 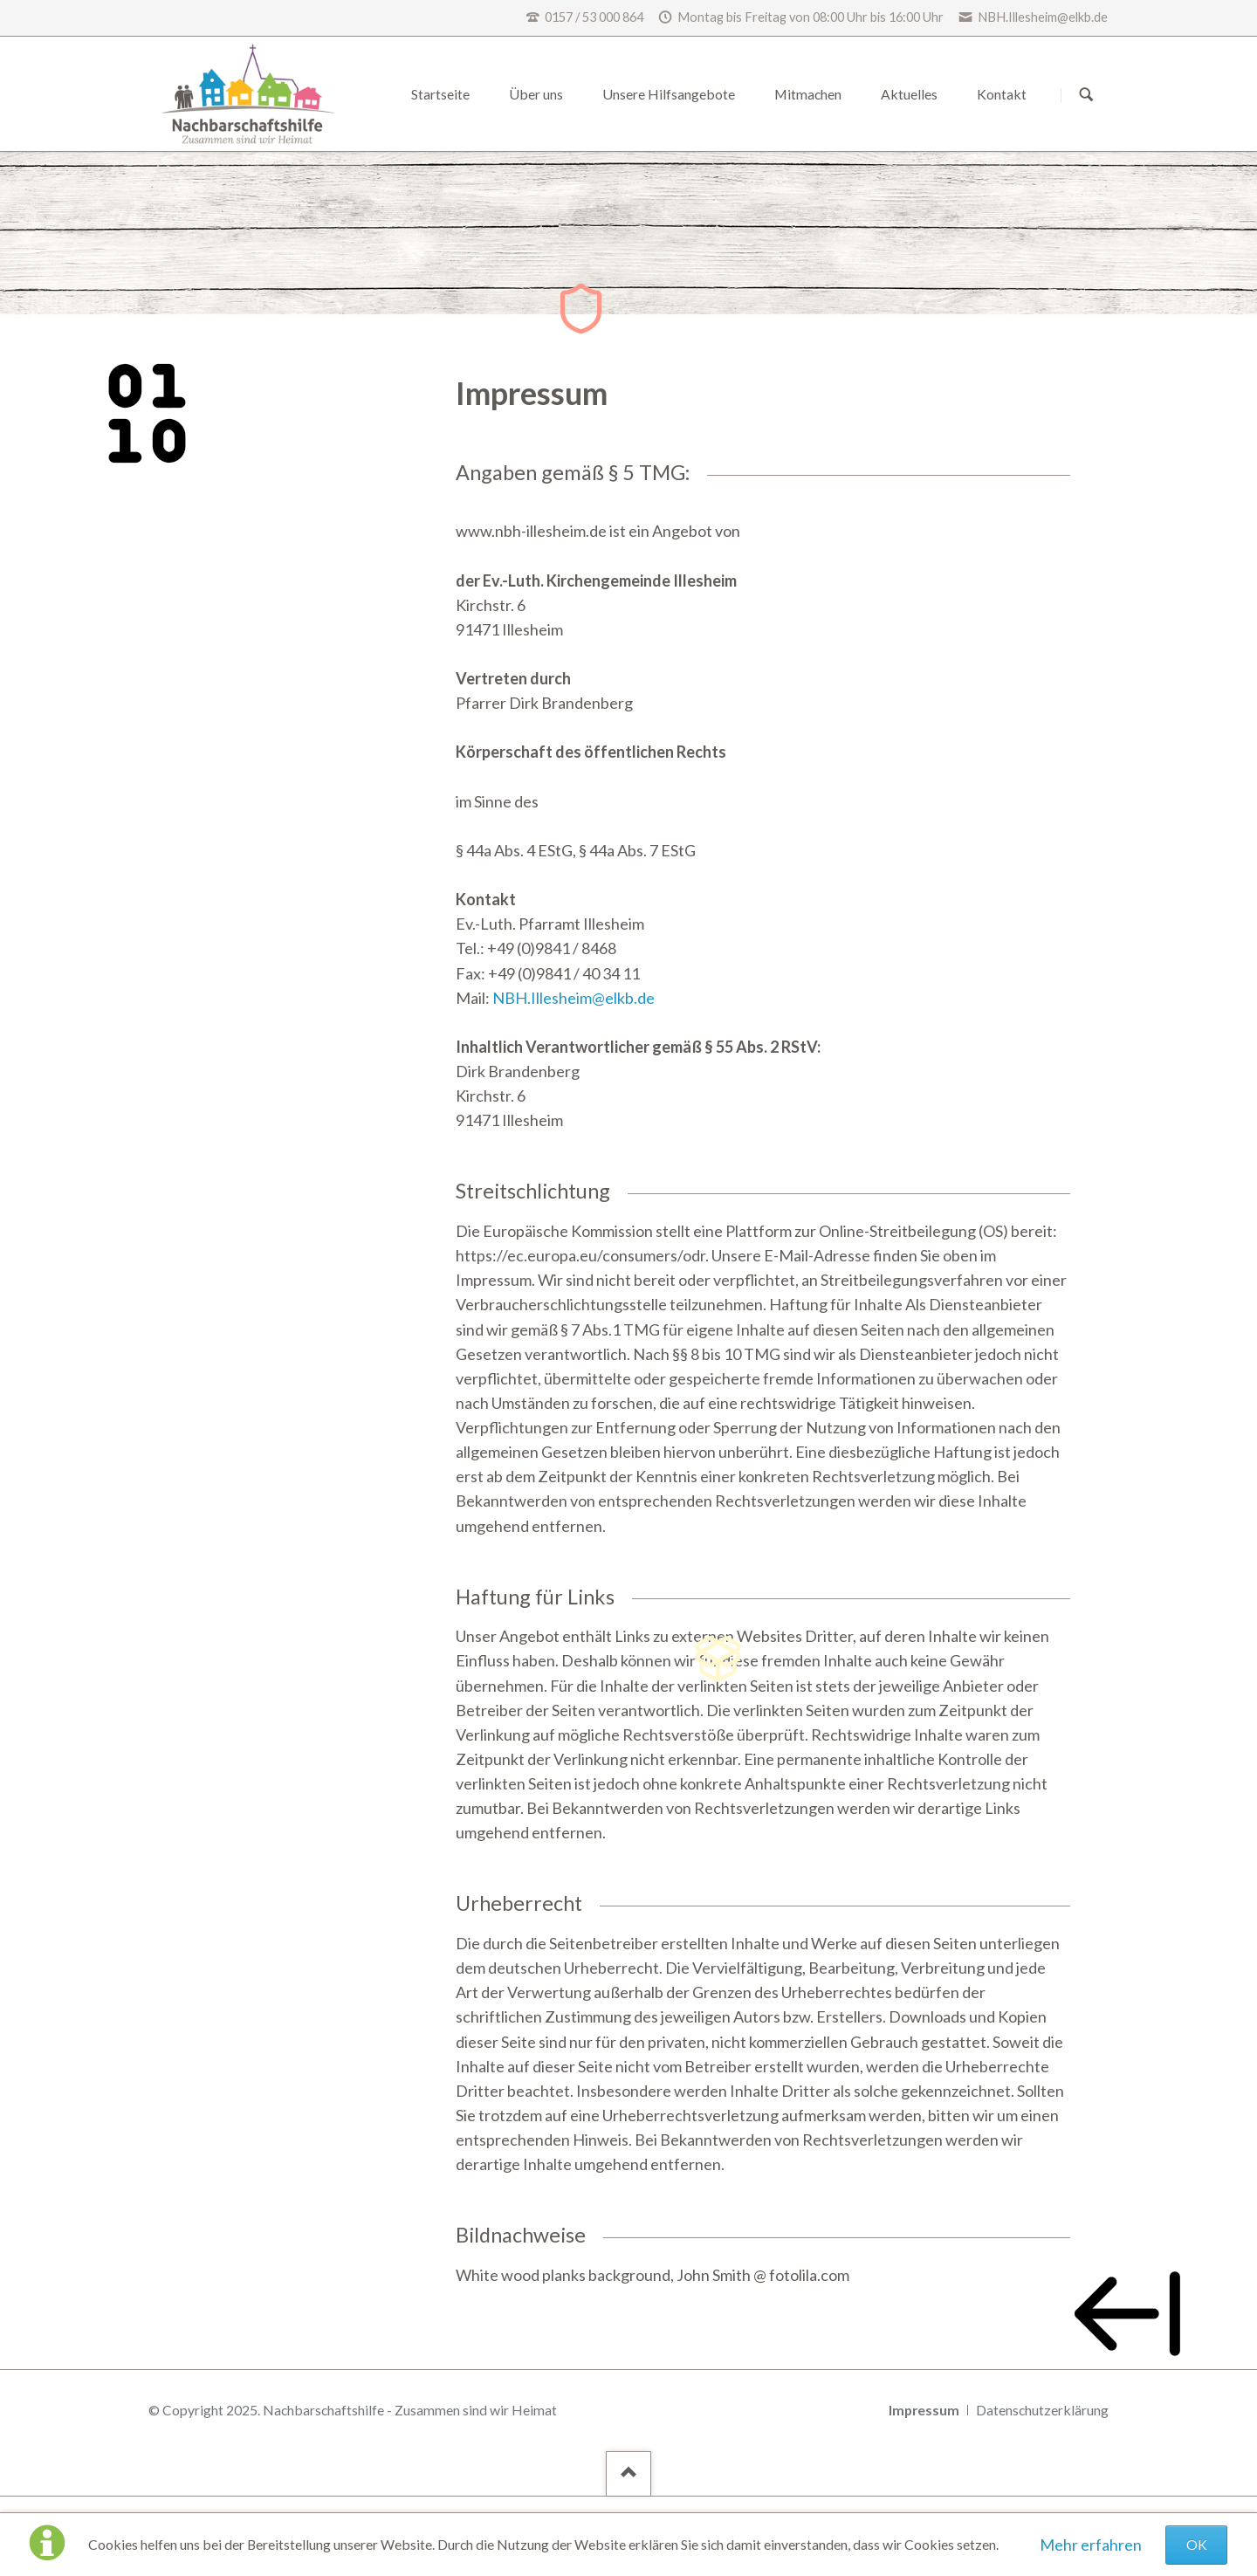 I want to click on view or edit binary code, so click(x=147, y=413).